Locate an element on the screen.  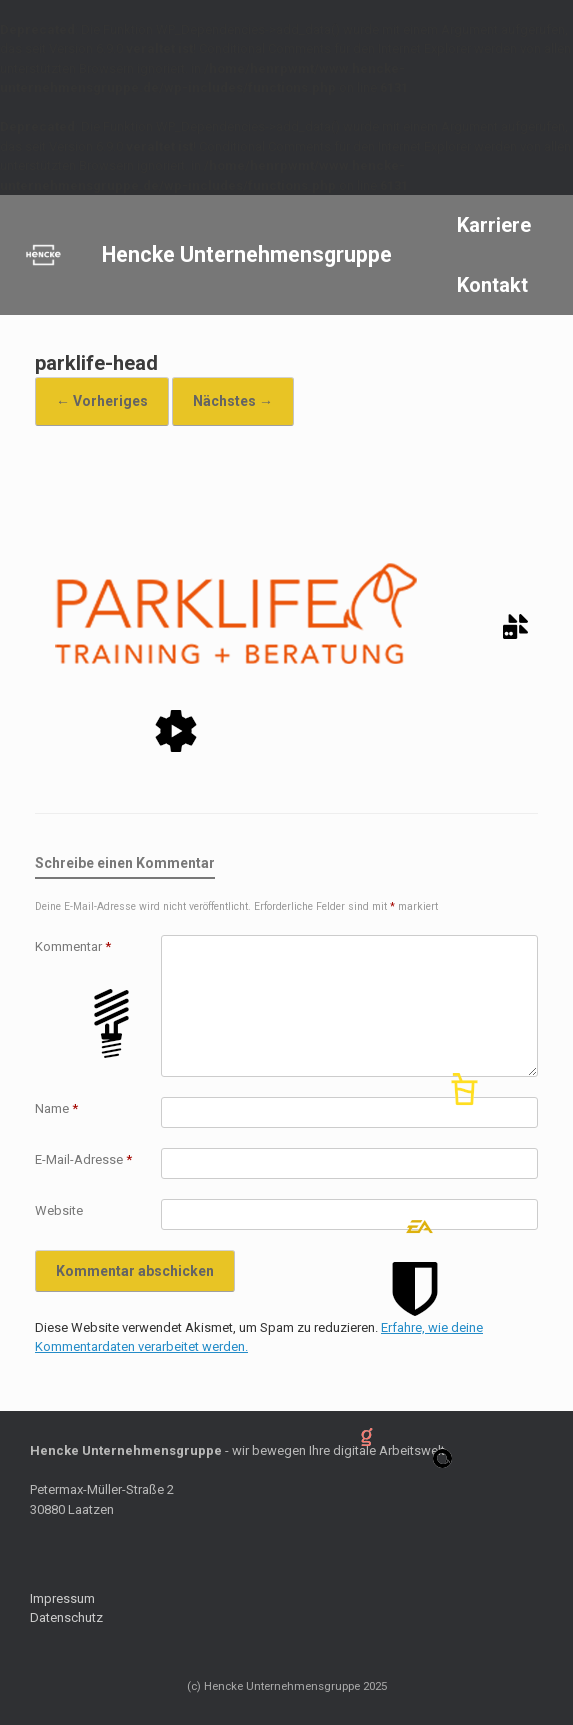
browse drinks or beverages menu is located at coordinates (464, 1090).